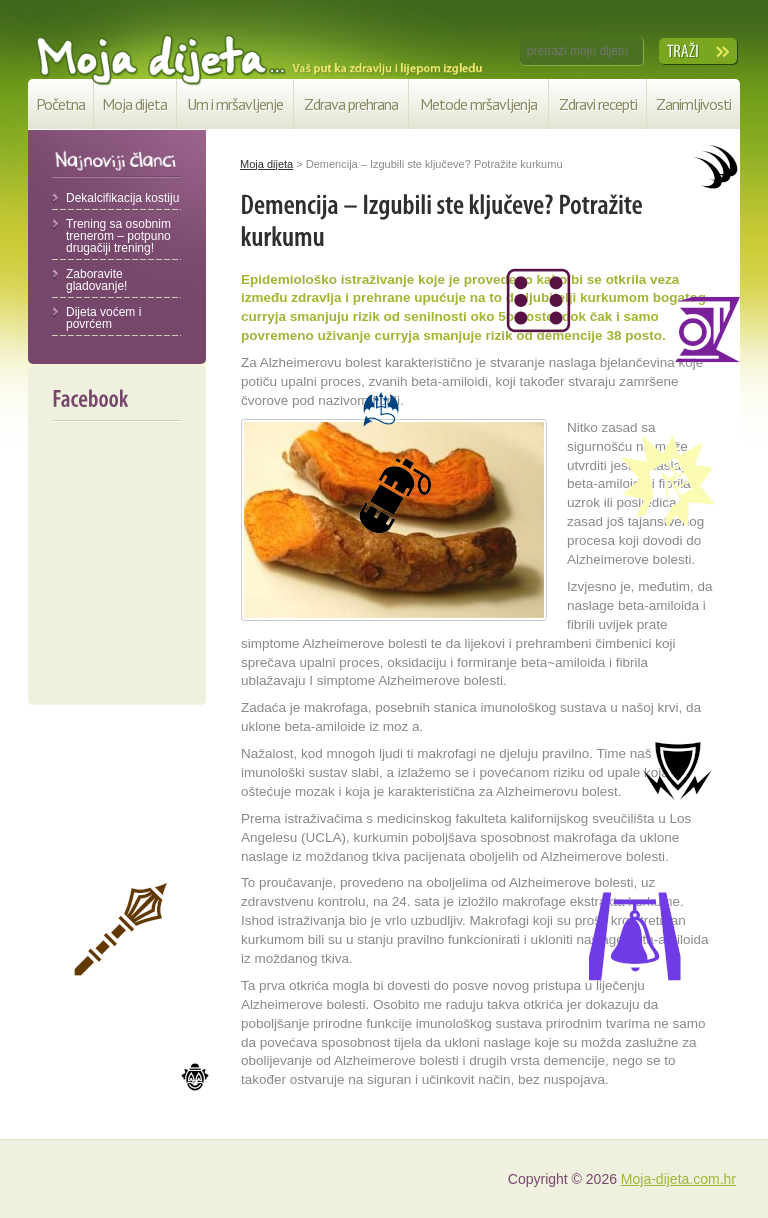 The height and width of the screenshot is (1218, 768). Describe the element at coordinates (707, 329) in the screenshot. I see `abstract game element or power-up` at that location.